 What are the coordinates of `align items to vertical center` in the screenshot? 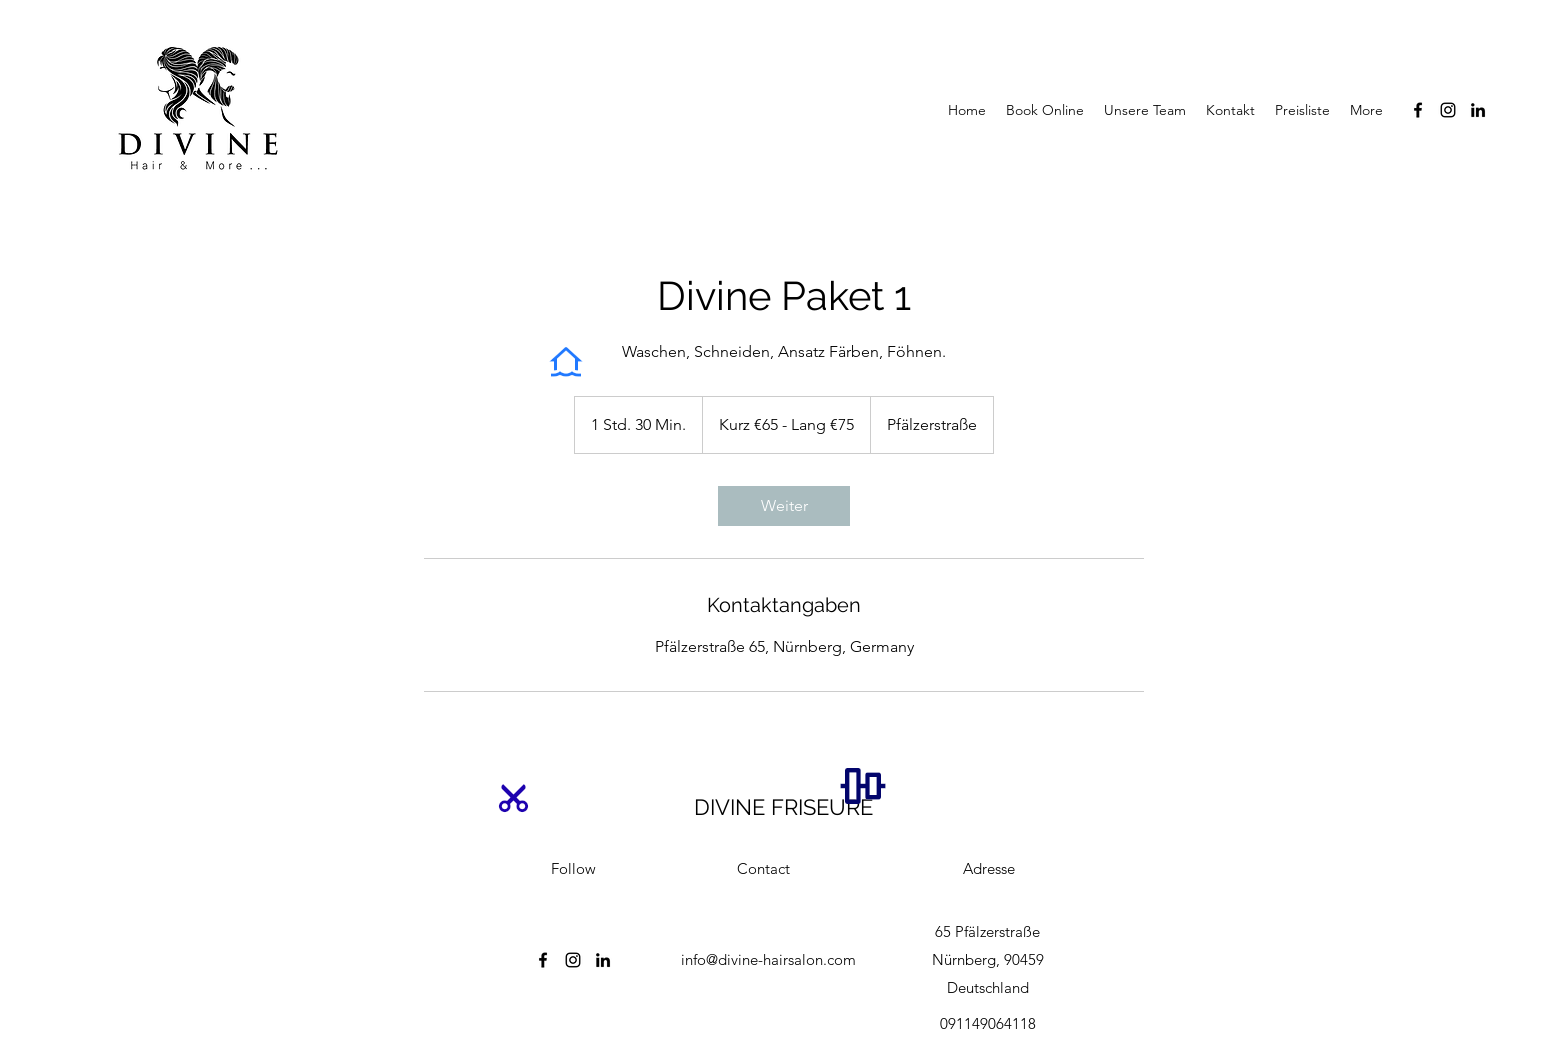 It's located at (863, 786).